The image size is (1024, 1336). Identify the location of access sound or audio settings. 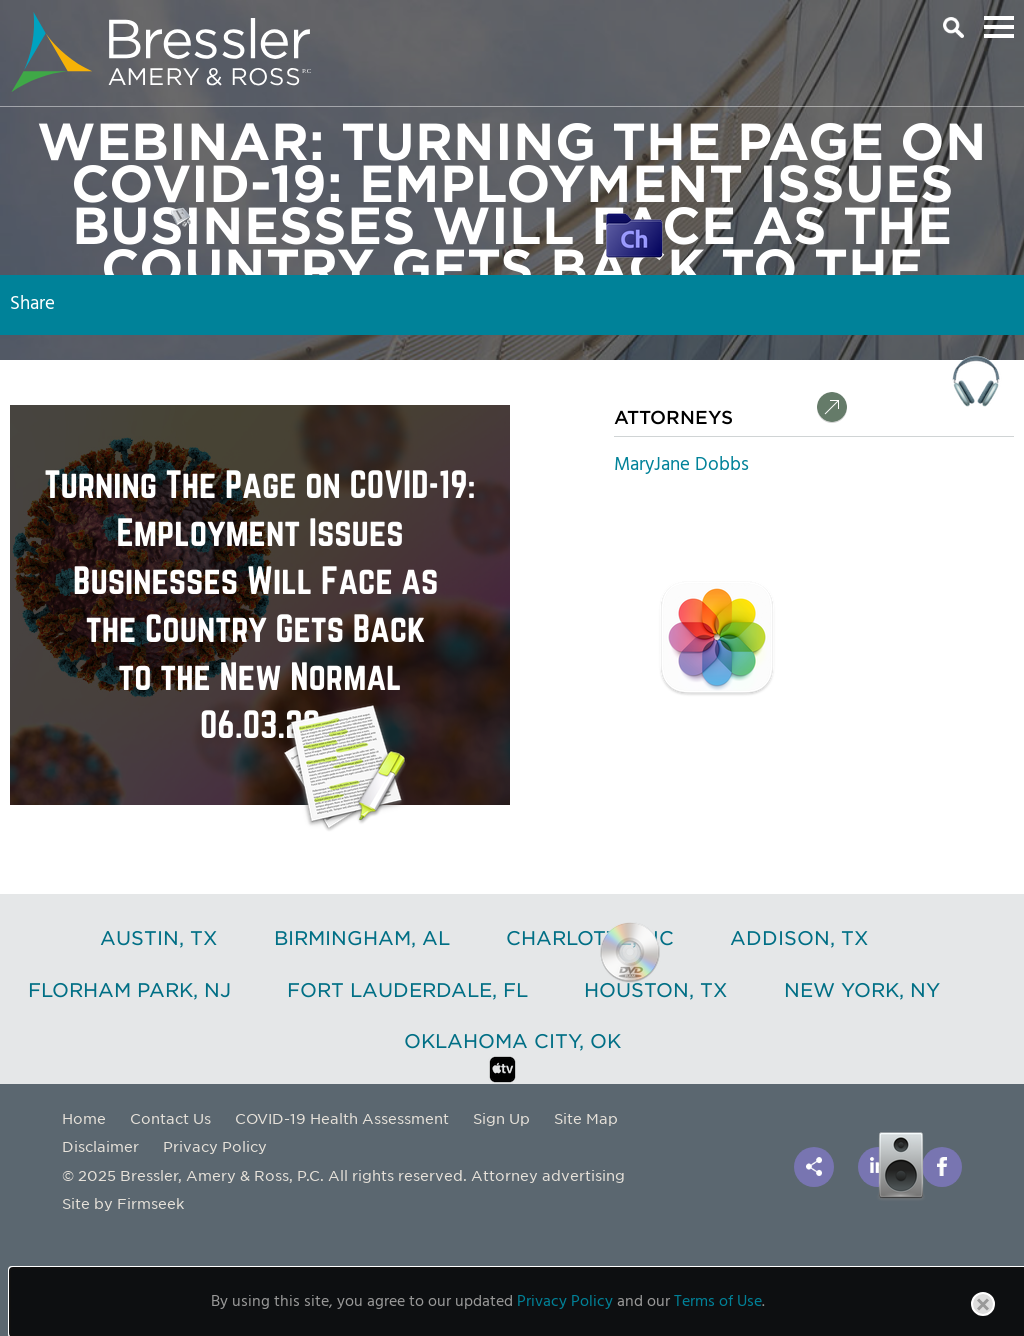
(901, 1165).